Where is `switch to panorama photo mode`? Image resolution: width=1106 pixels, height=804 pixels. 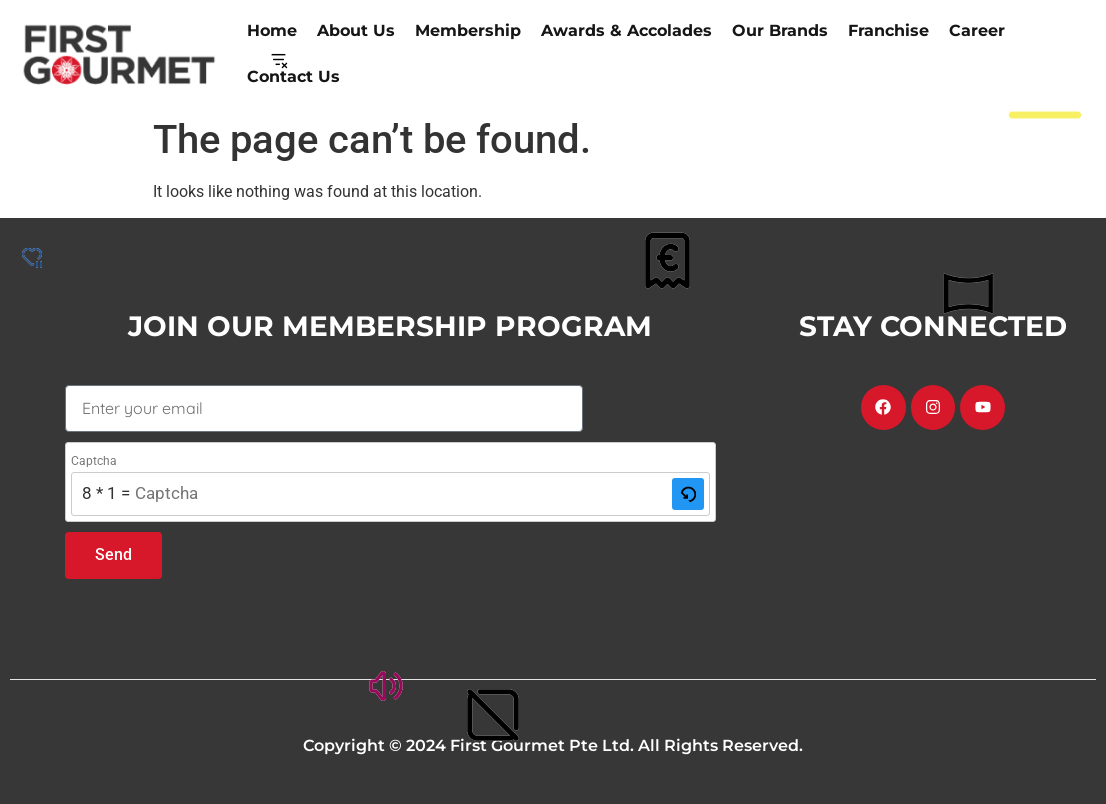
switch to panorama photo mode is located at coordinates (968, 293).